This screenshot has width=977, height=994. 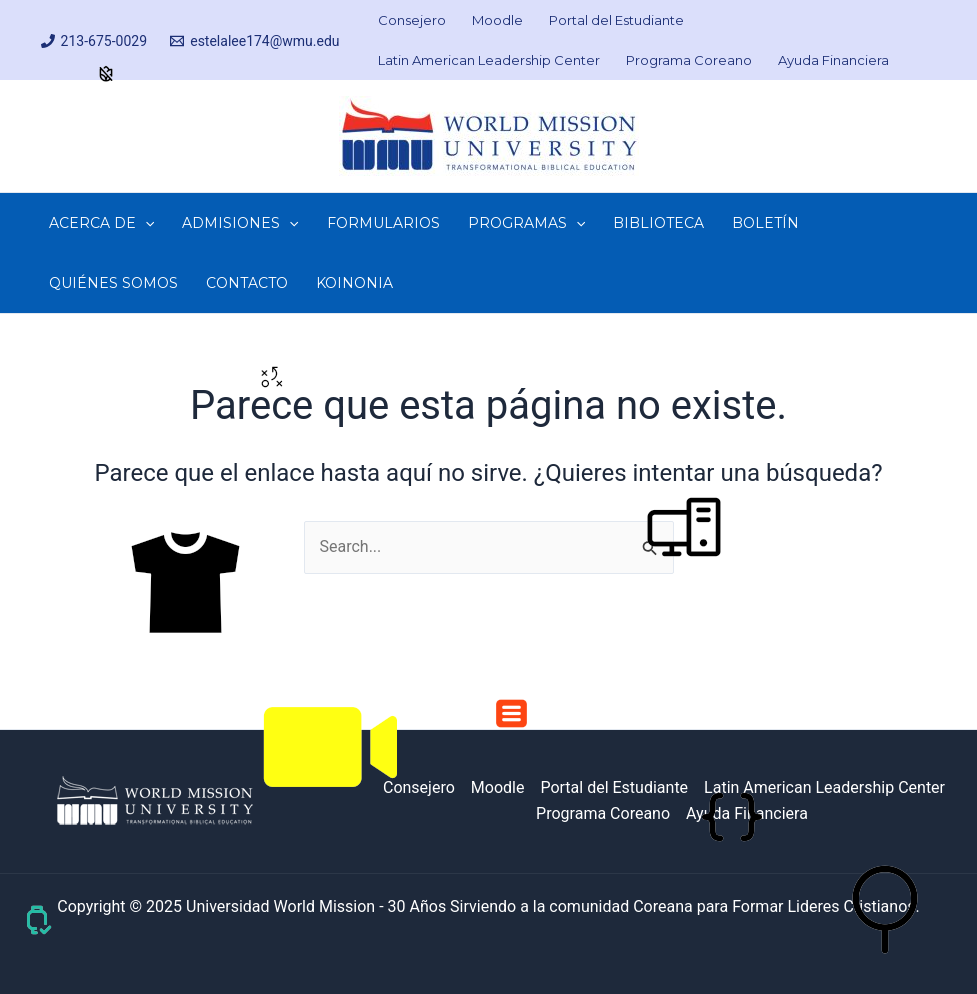 What do you see at coordinates (271, 377) in the screenshot?
I see `view game plan or strategy` at bounding box center [271, 377].